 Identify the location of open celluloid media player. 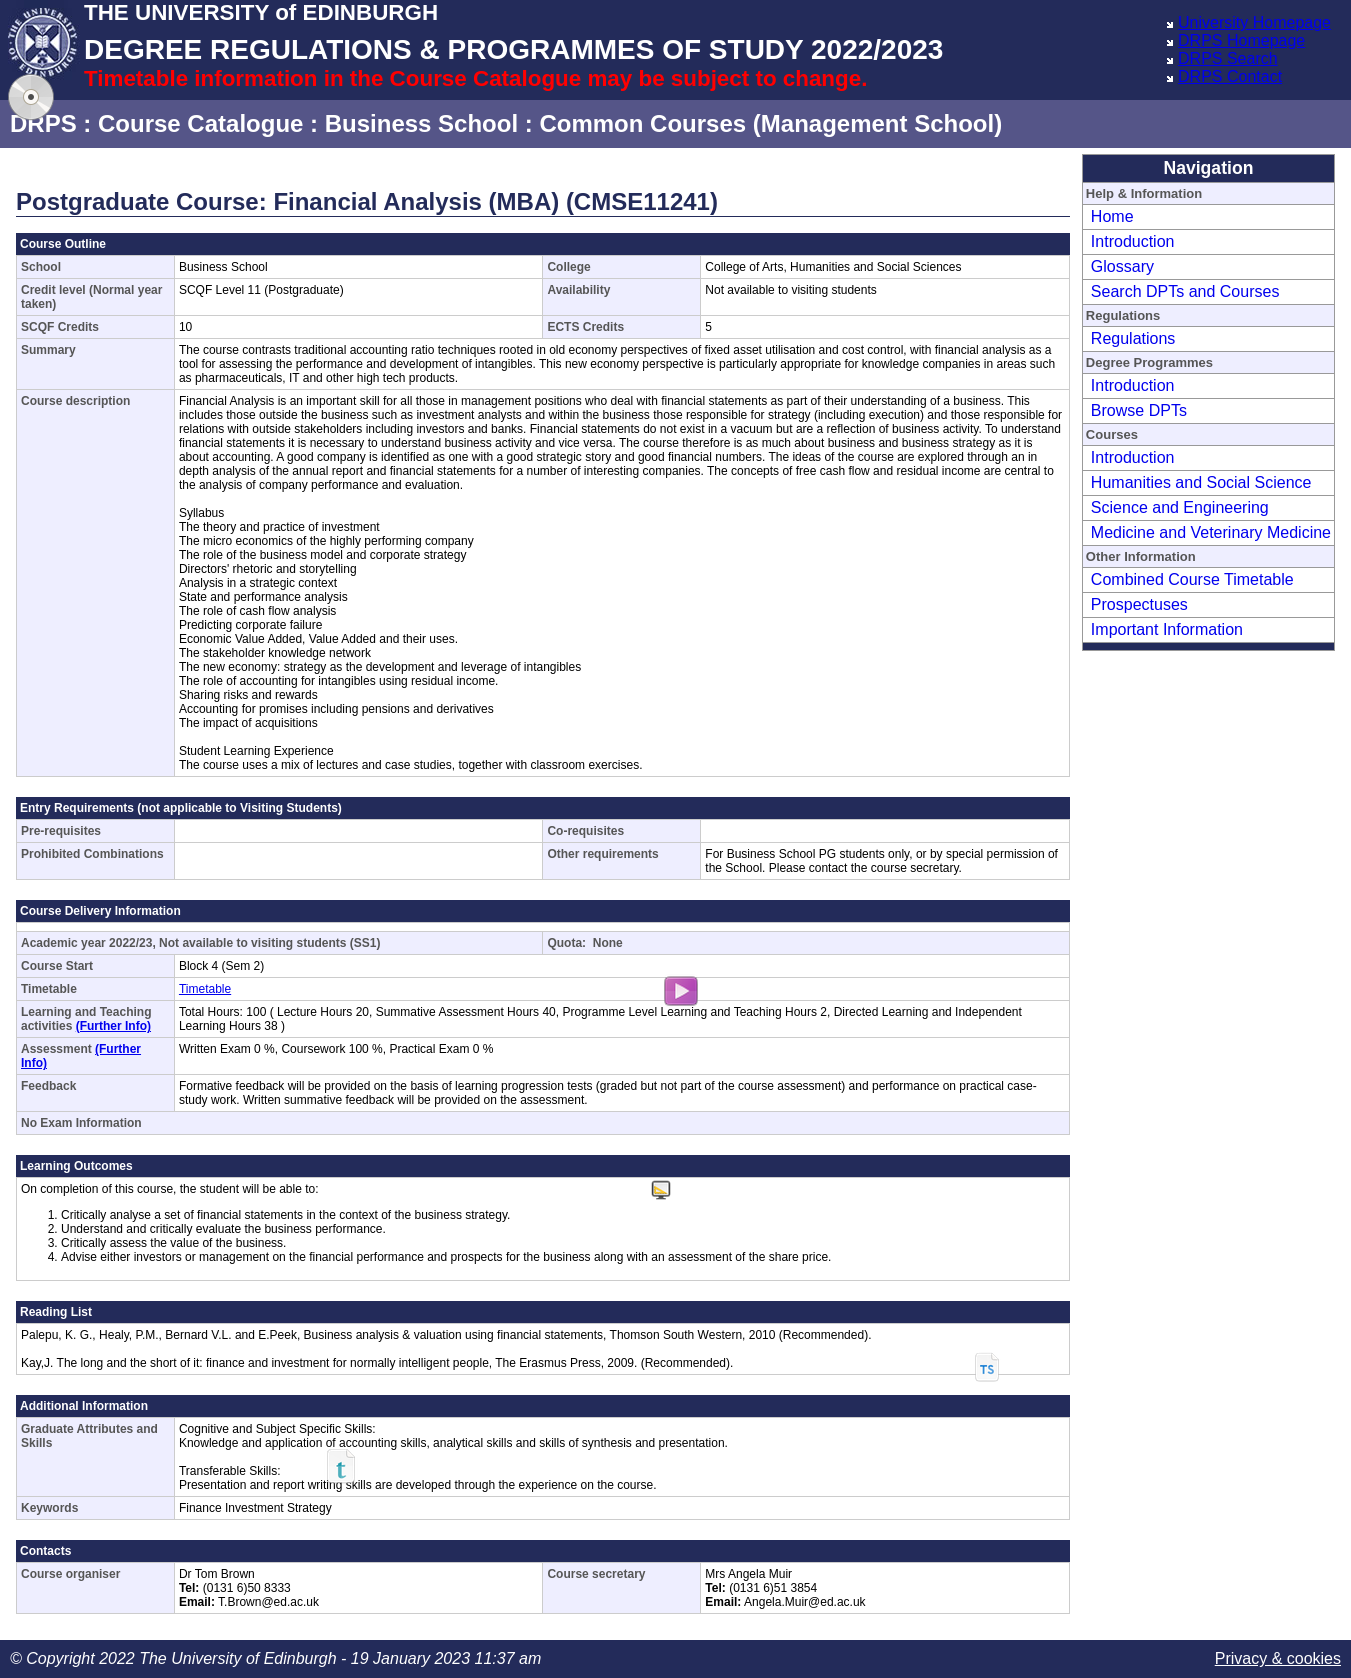
(681, 991).